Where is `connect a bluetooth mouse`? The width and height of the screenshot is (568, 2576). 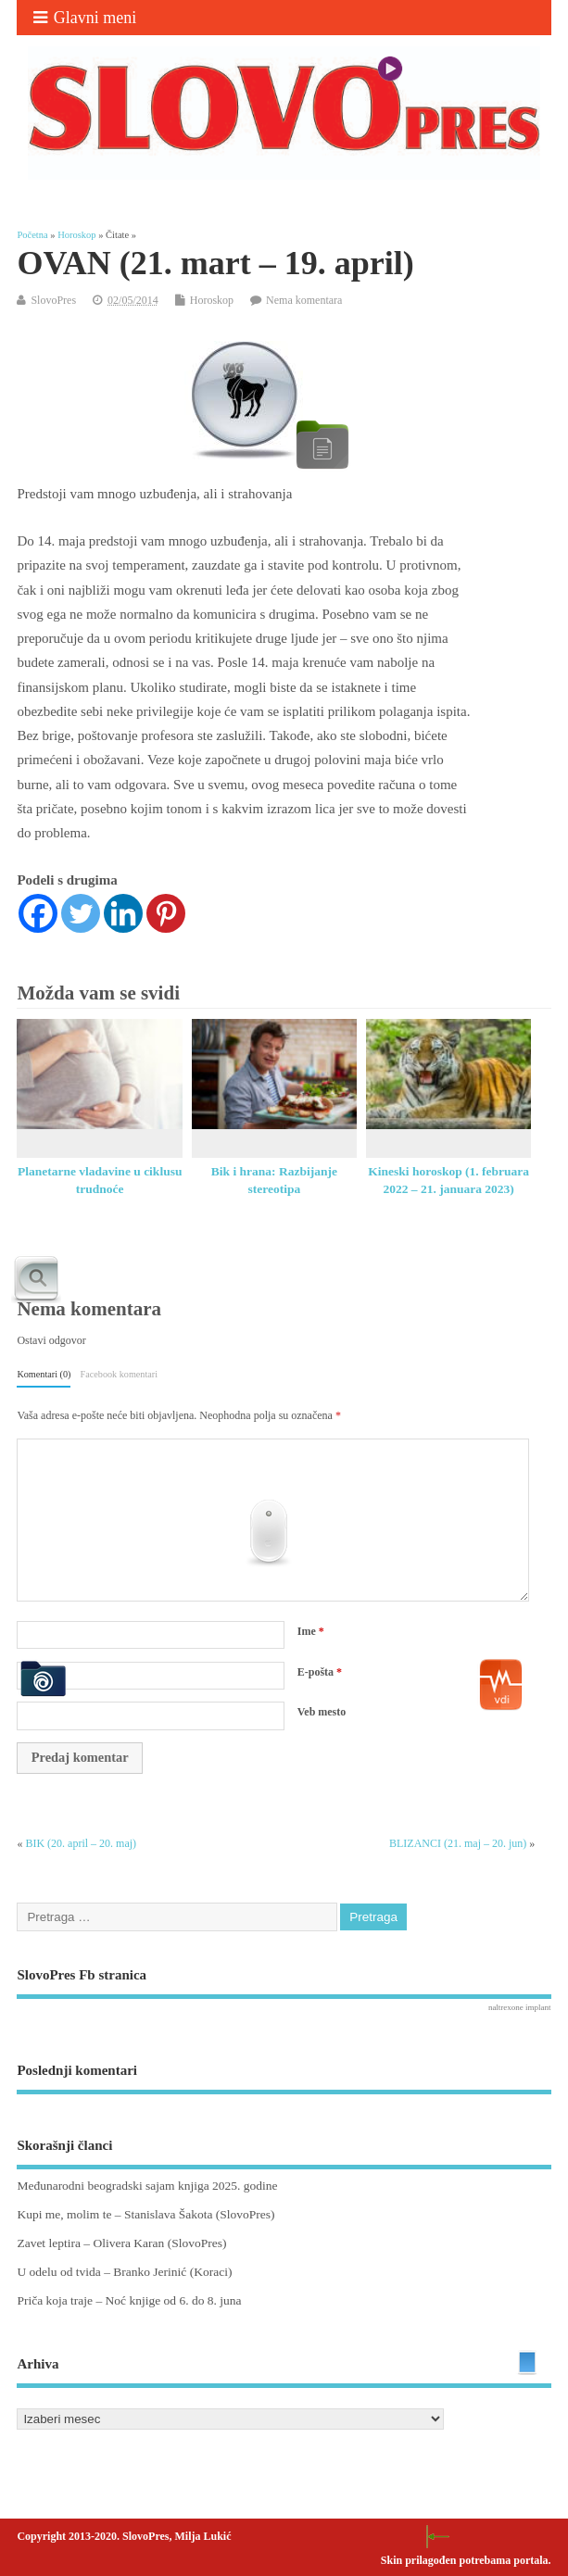 connect a bluetooth mouse is located at coordinates (269, 1533).